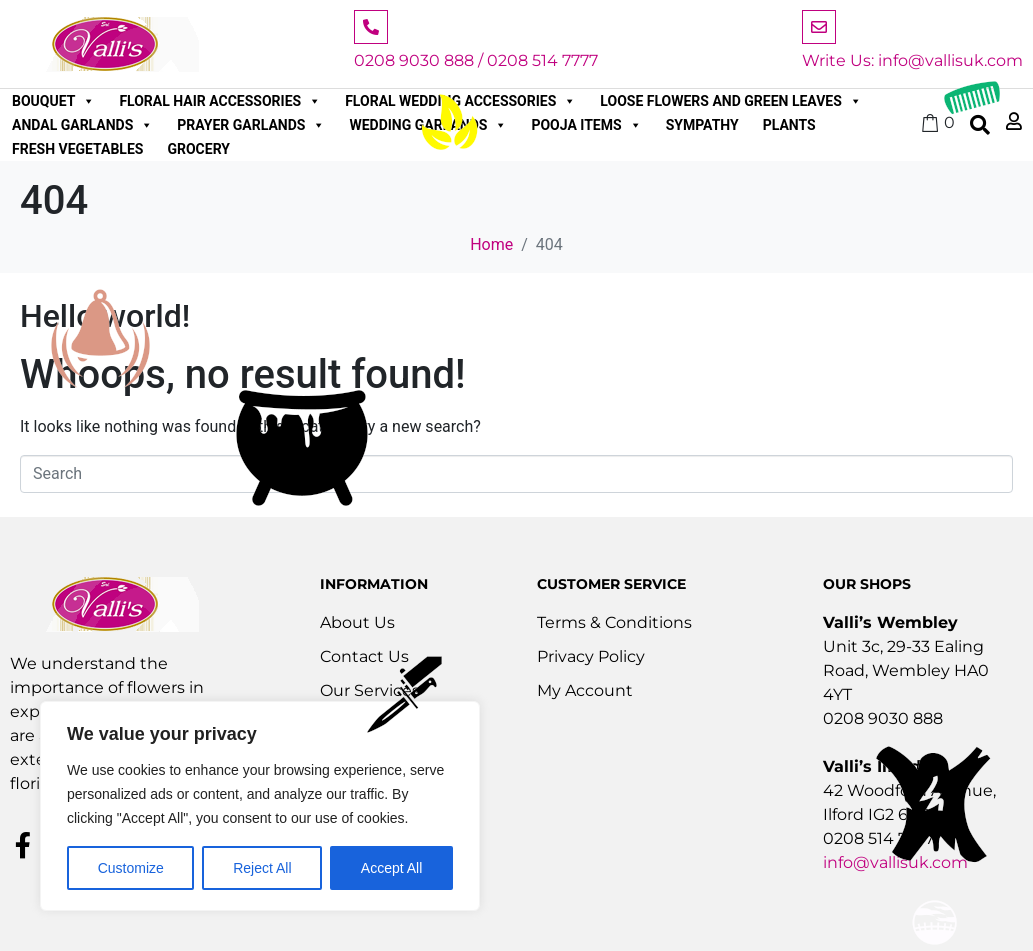 Image resolution: width=1033 pixels, height=951 pixels. Describe the element at coordinates (450, 122) in the screenshot. I see `indicates eco-friendly or organic option` at that location.